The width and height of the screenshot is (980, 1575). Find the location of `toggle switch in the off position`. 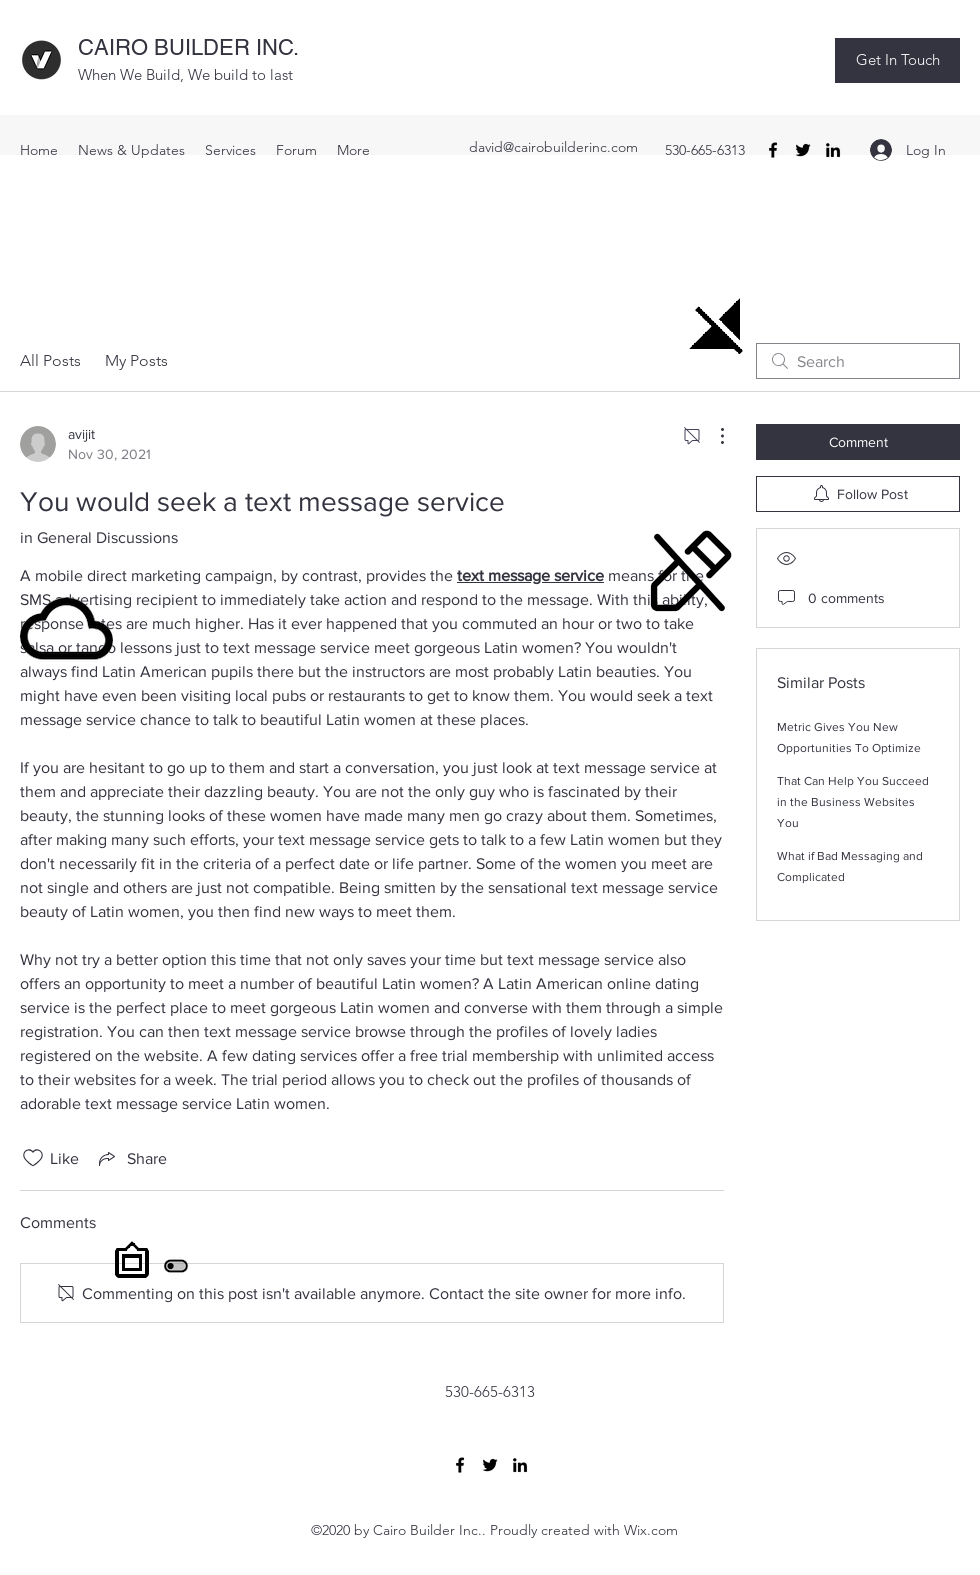

toggle switch in the off position is located at coordinates (176, 1266).